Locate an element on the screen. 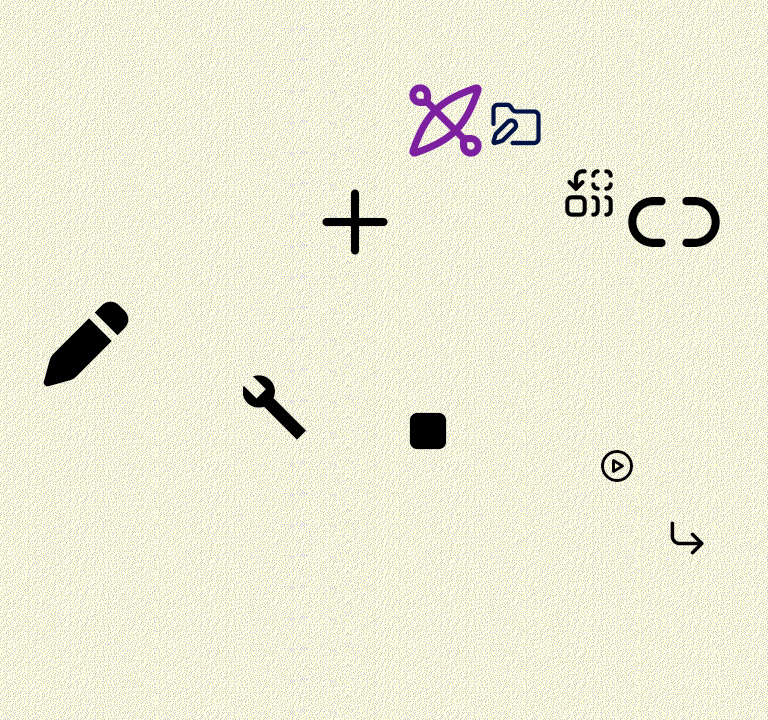 The width and height of the screenshot is (768, 720). access kayaking or water sports activities is located at coordinates (445, 120).